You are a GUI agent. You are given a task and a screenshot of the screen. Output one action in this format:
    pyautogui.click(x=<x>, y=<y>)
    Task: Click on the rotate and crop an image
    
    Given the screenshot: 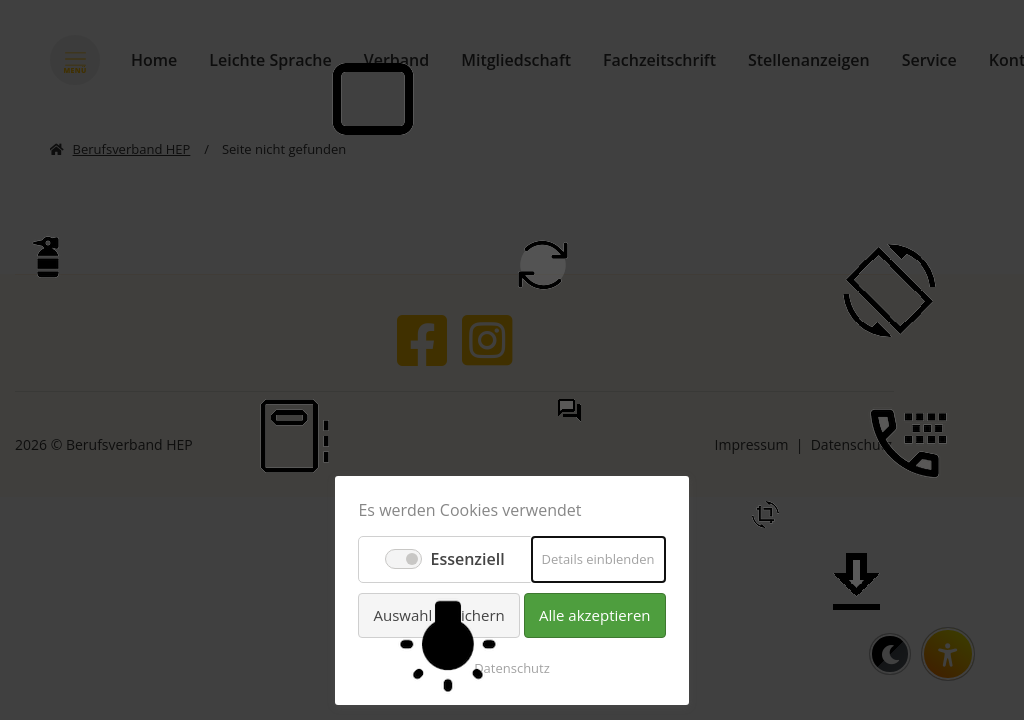 What is the action you would take?
    pyautogui.click(x=765, y=514)
    